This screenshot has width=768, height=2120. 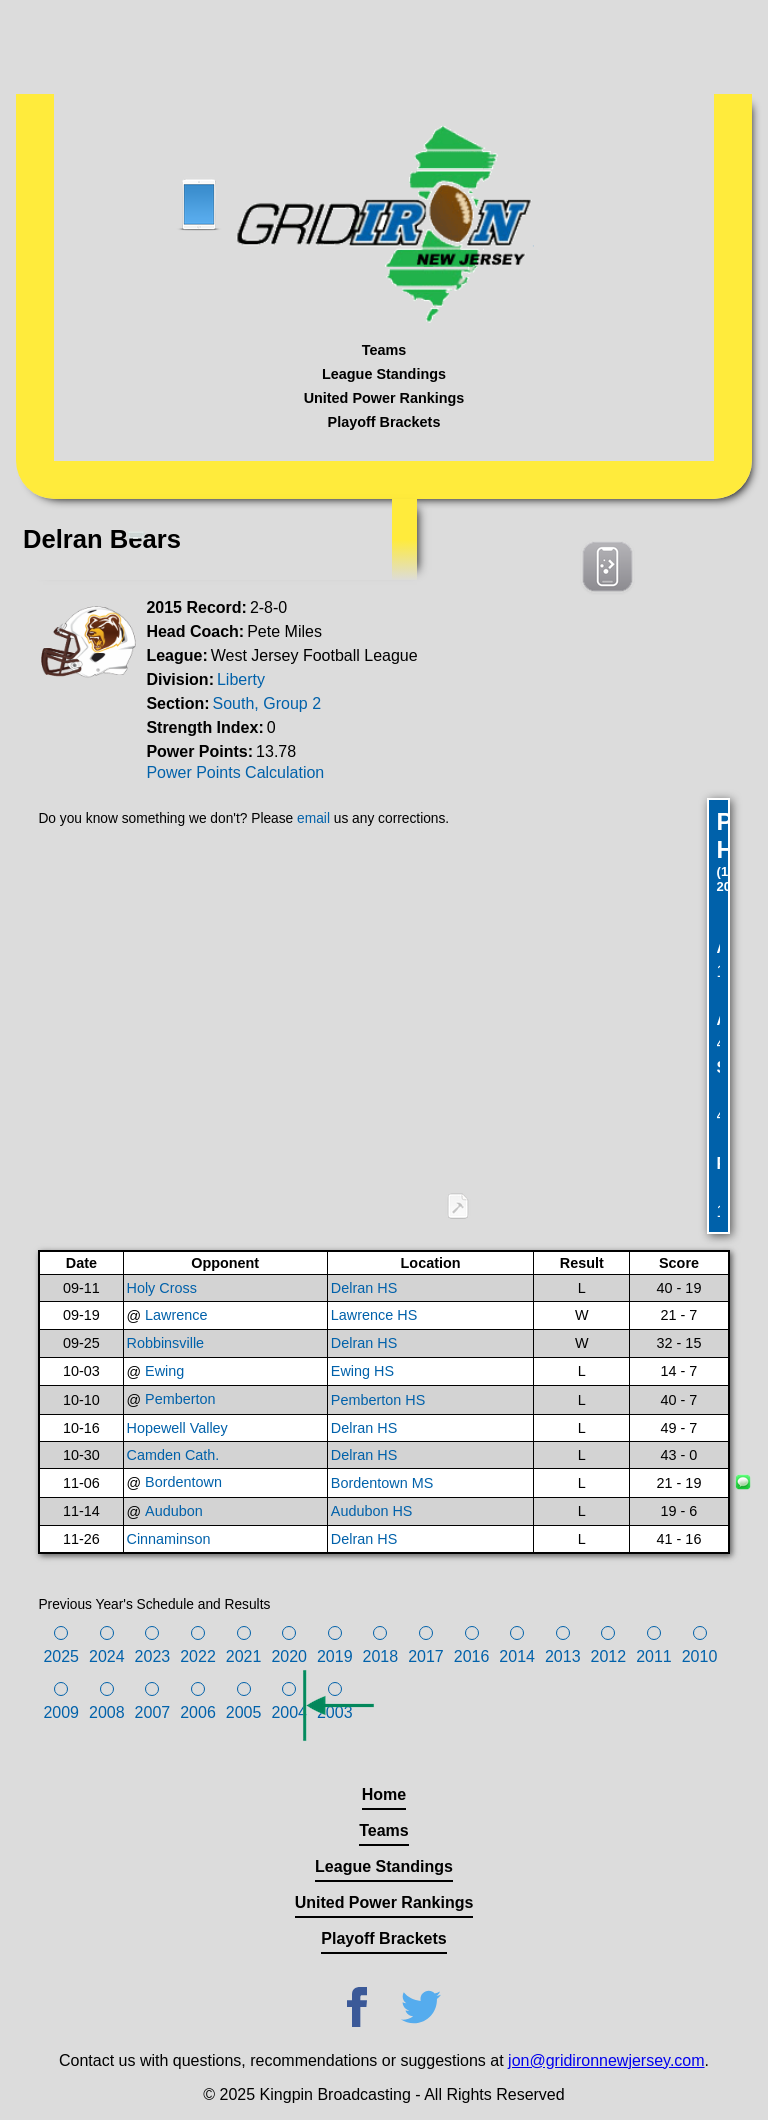 I want to click on connect a bluetooth keyboard, so click(x=136, y=535).